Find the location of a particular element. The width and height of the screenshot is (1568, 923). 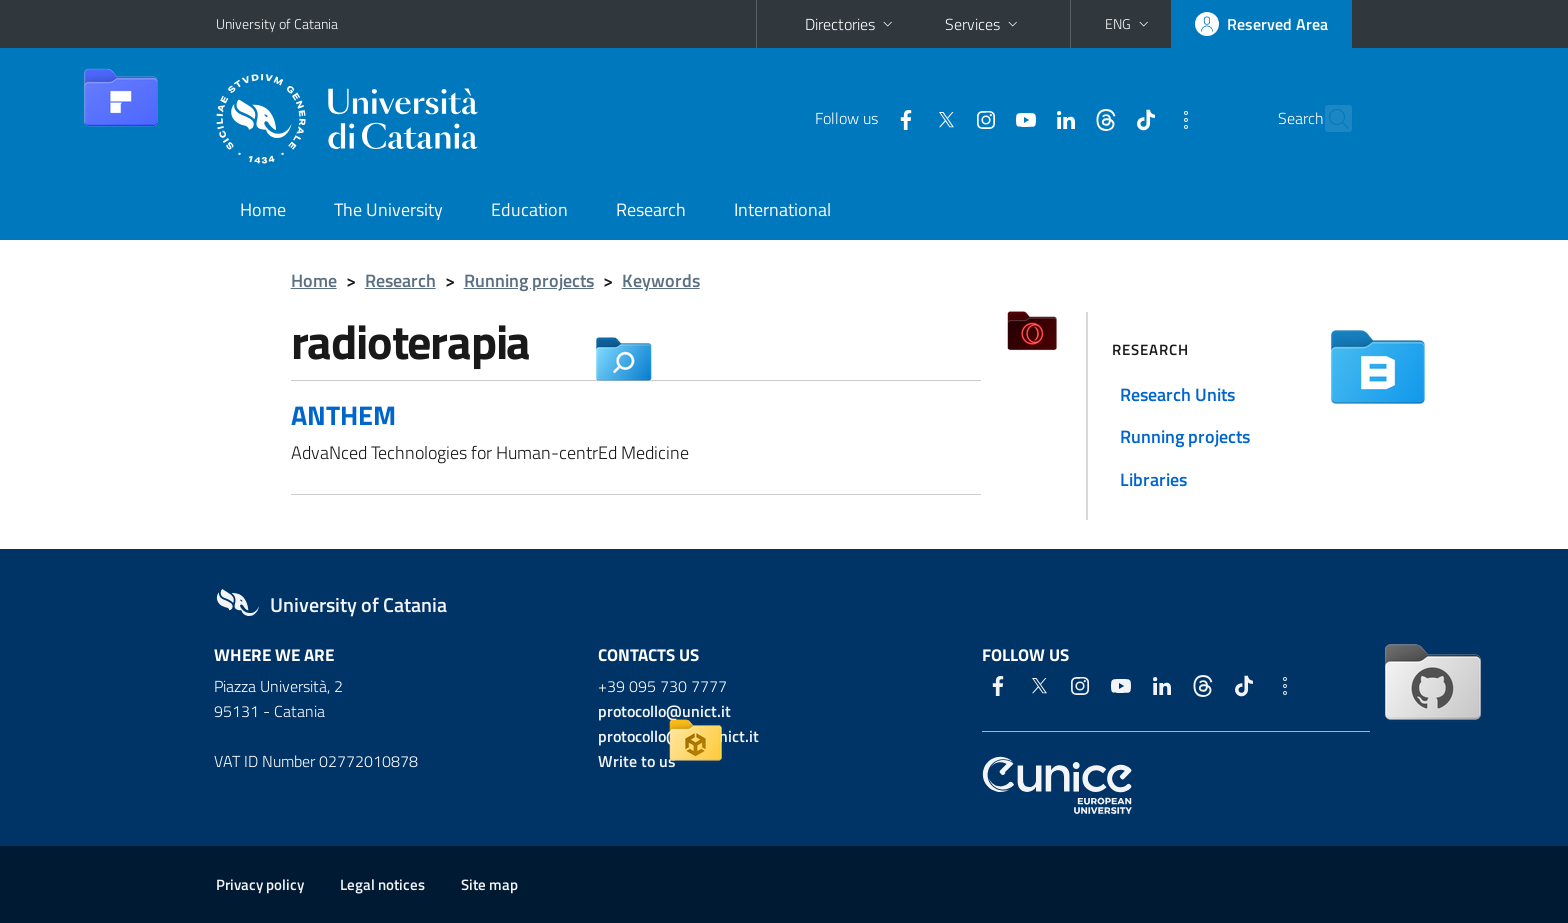

open wondershare pdfreader documents folder is located at coordinates (120, 99).